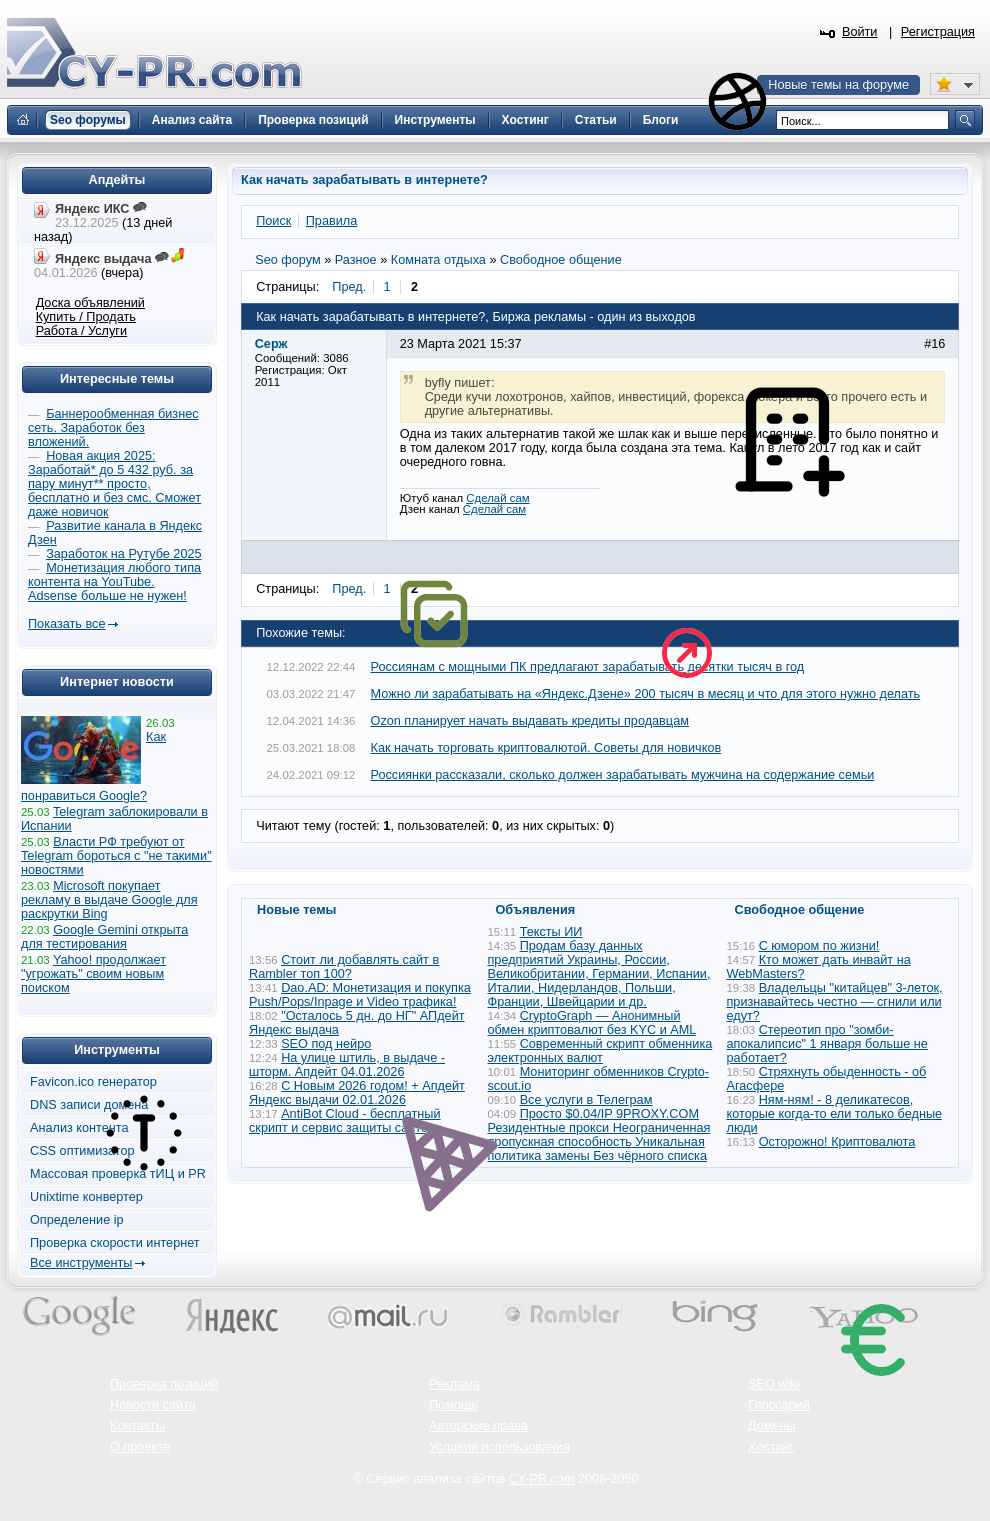 The height and width of the screenshot is (1521, 990). What do you see at coordinates (787, 439) in the screenshot?
I see `add a new building or property` at bounding box center [787, 439].